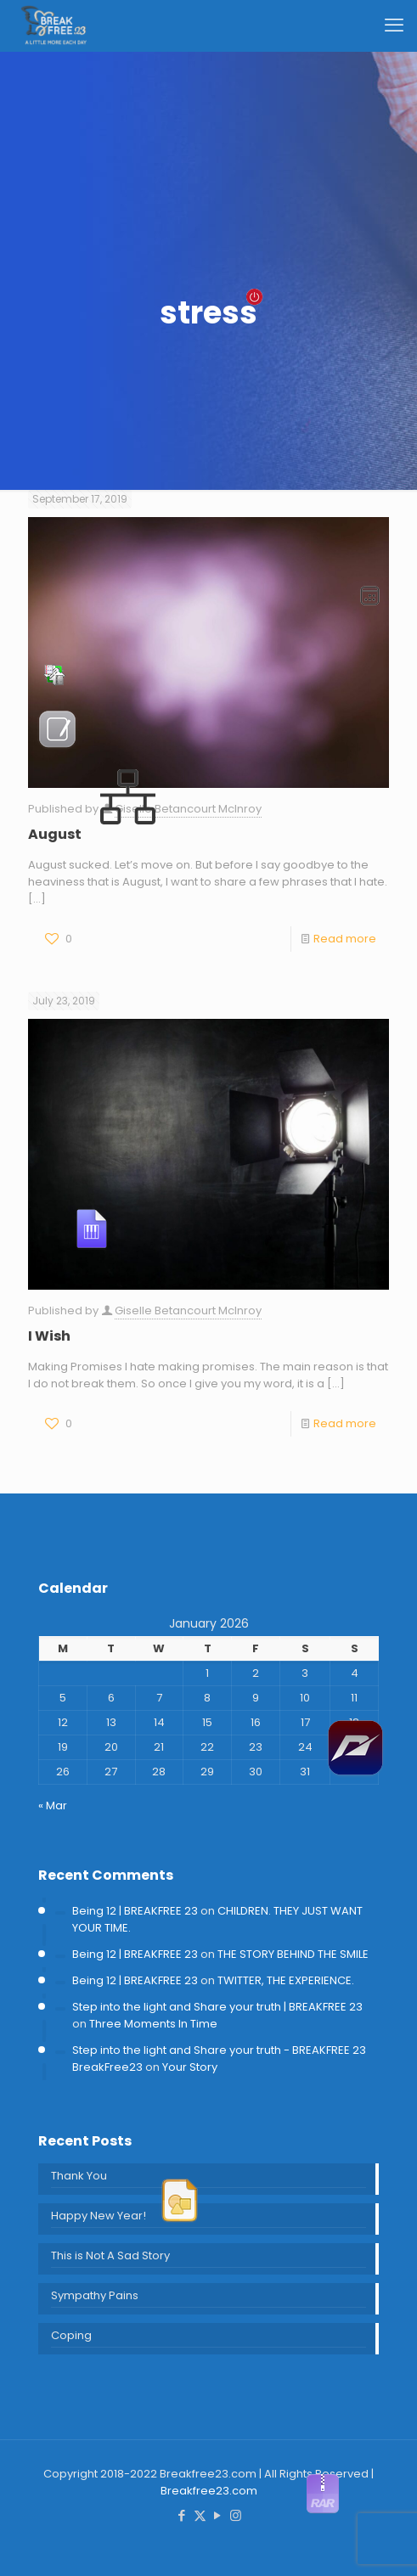 The height and width of the screenshot is (2576, 417). Describe the element at coordinates (255, 297) in the screenshot. I see `shut down the system` at that location.